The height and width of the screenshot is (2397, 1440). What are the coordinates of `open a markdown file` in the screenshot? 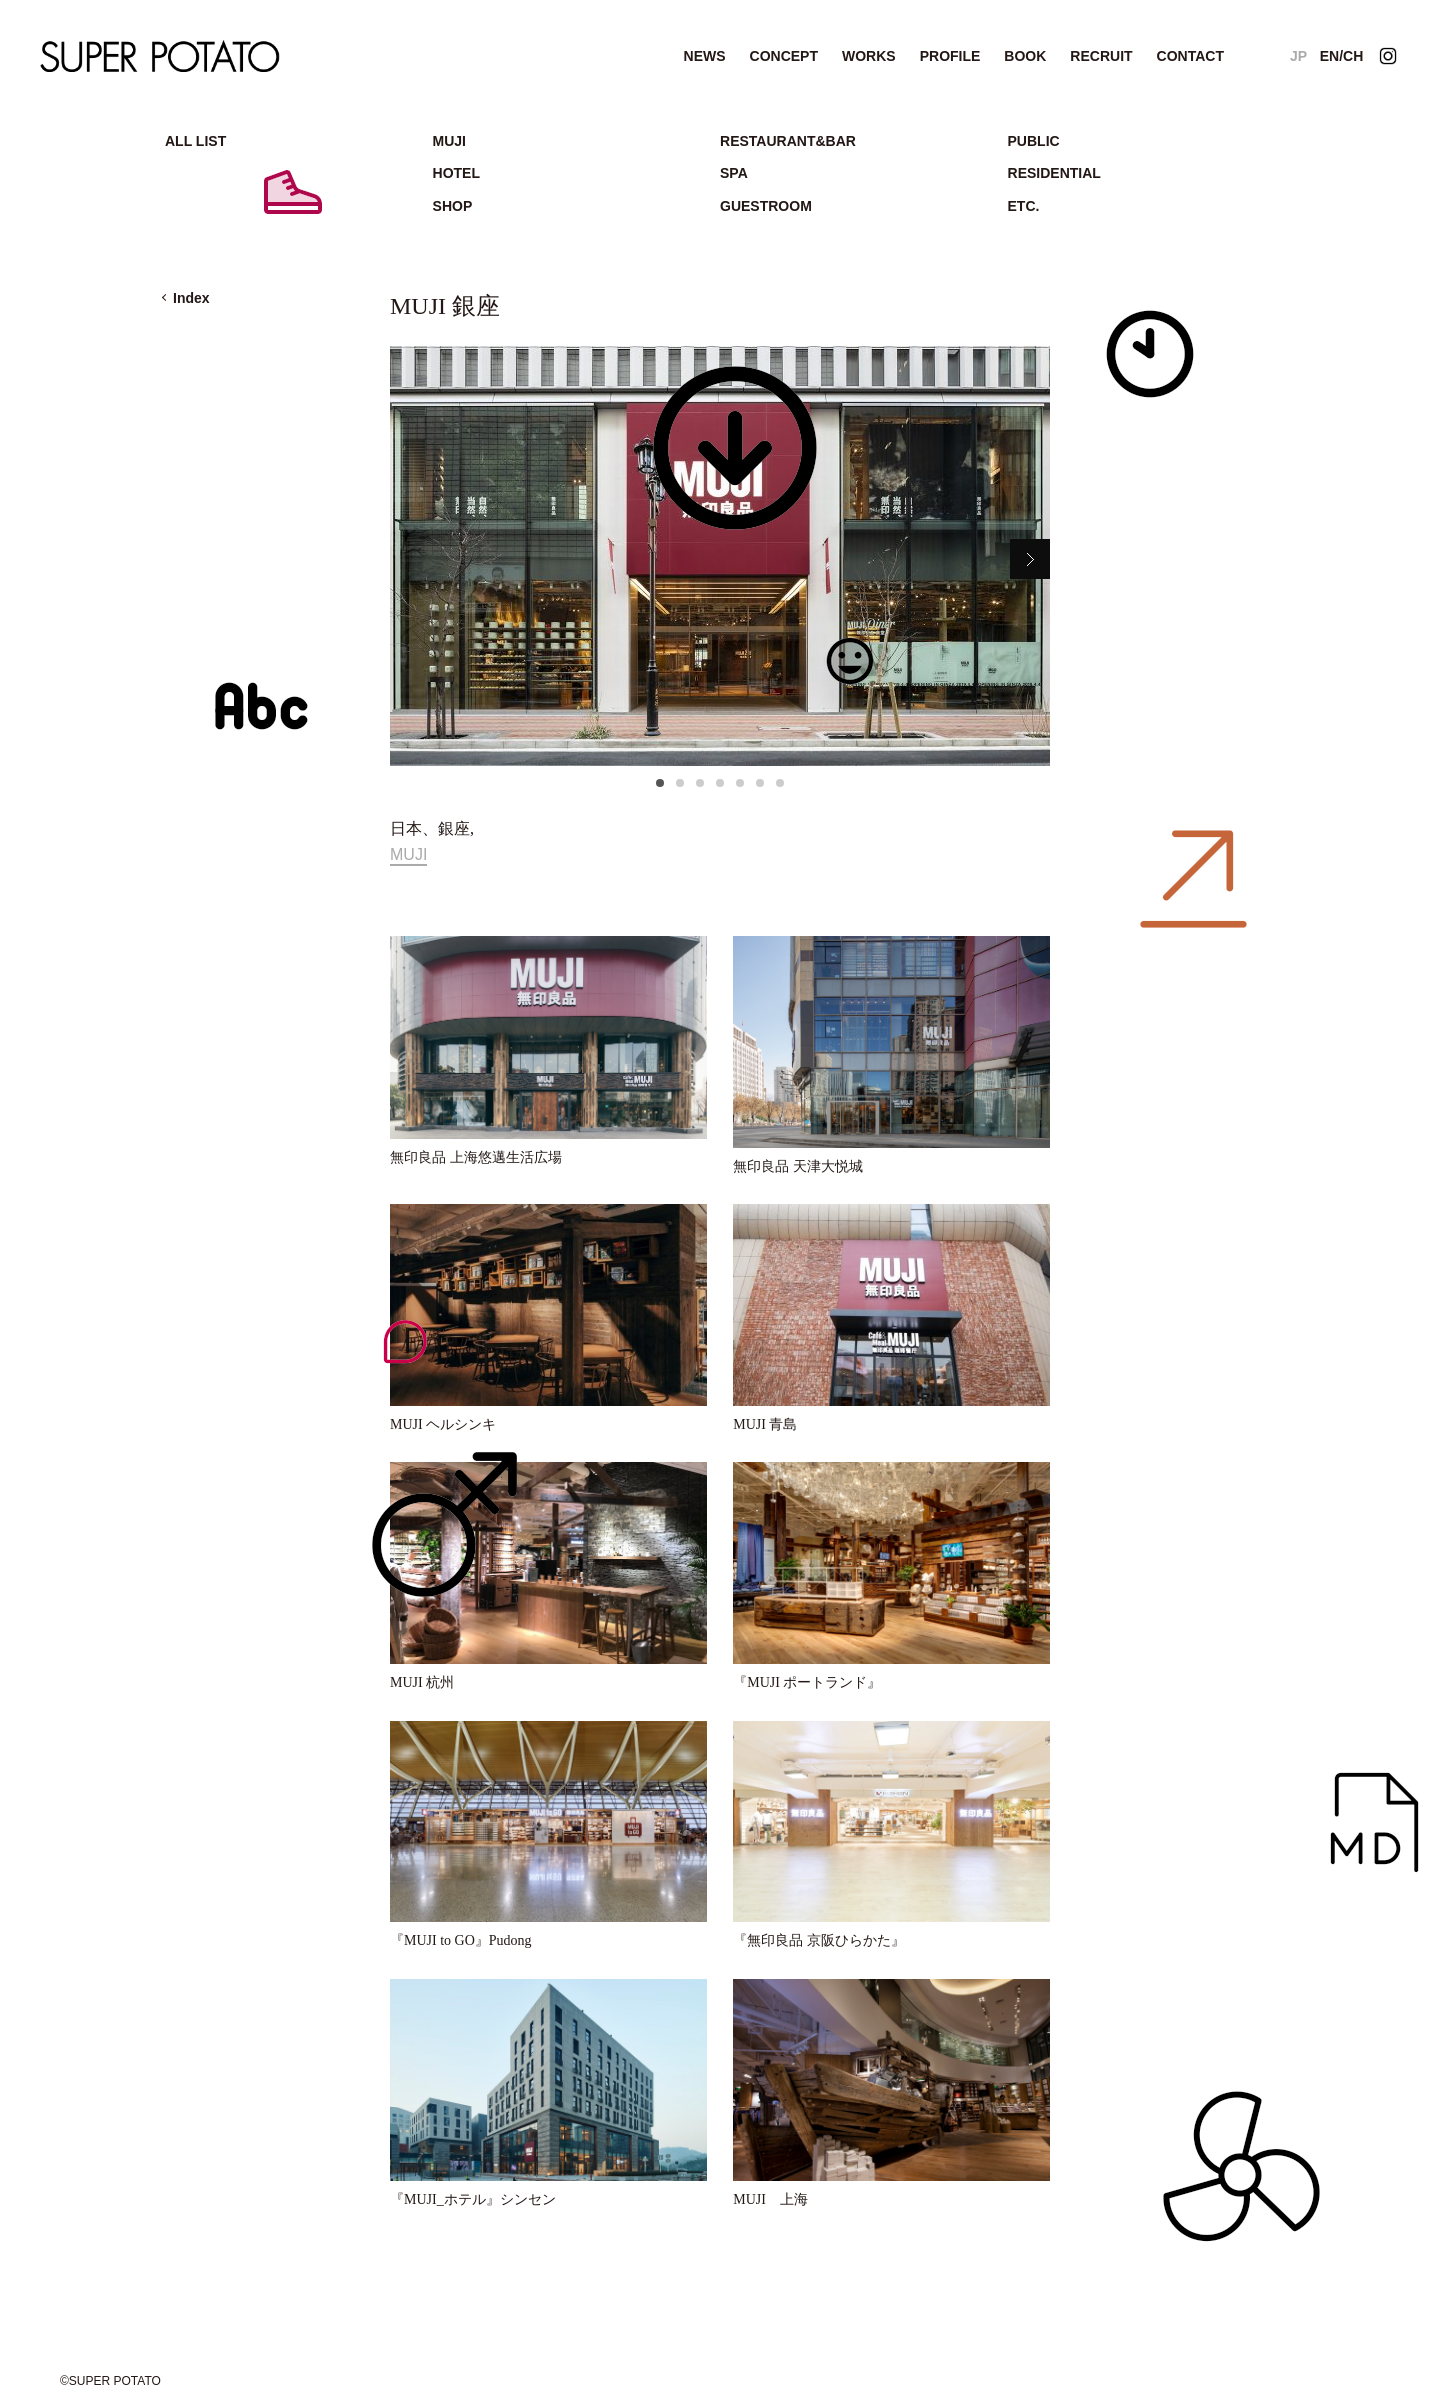 It's located at (1376, 1822).